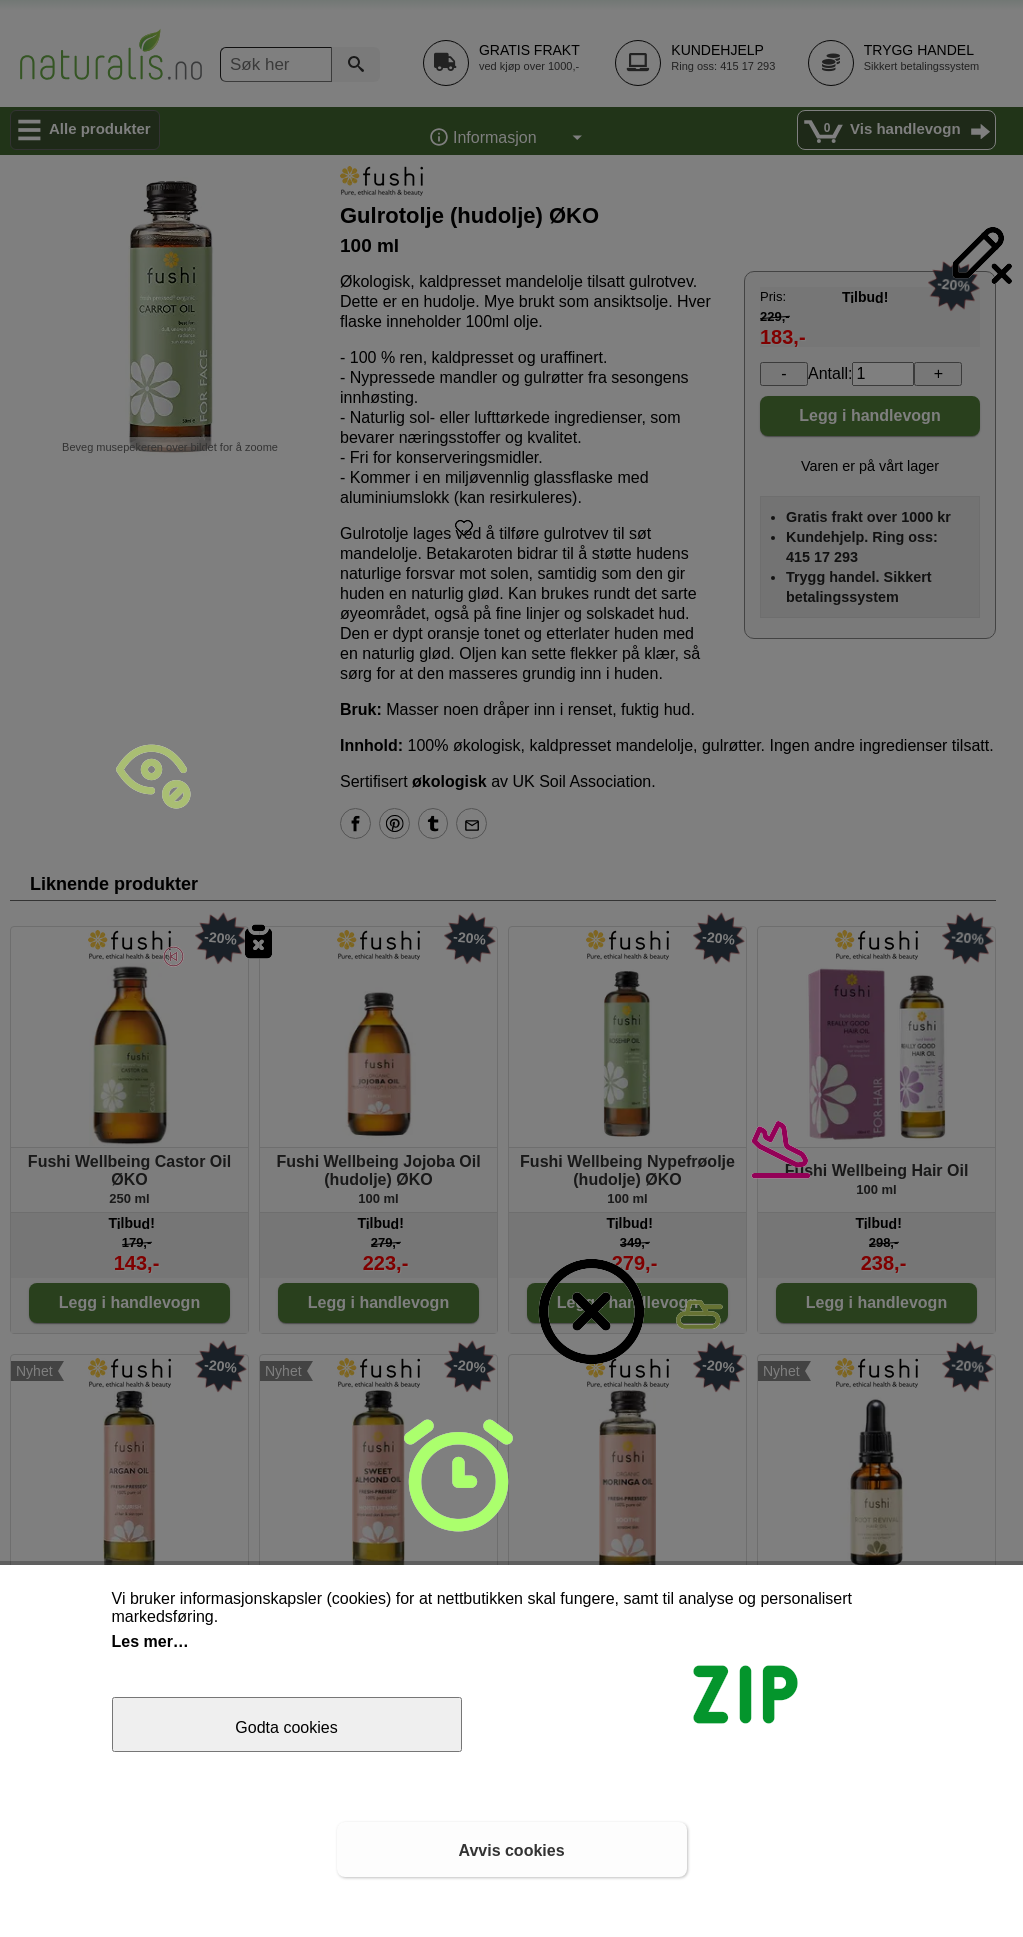 This screenshot has height=1937, width=1023. I want to click on clear clipboard contents, so click(258, 941).